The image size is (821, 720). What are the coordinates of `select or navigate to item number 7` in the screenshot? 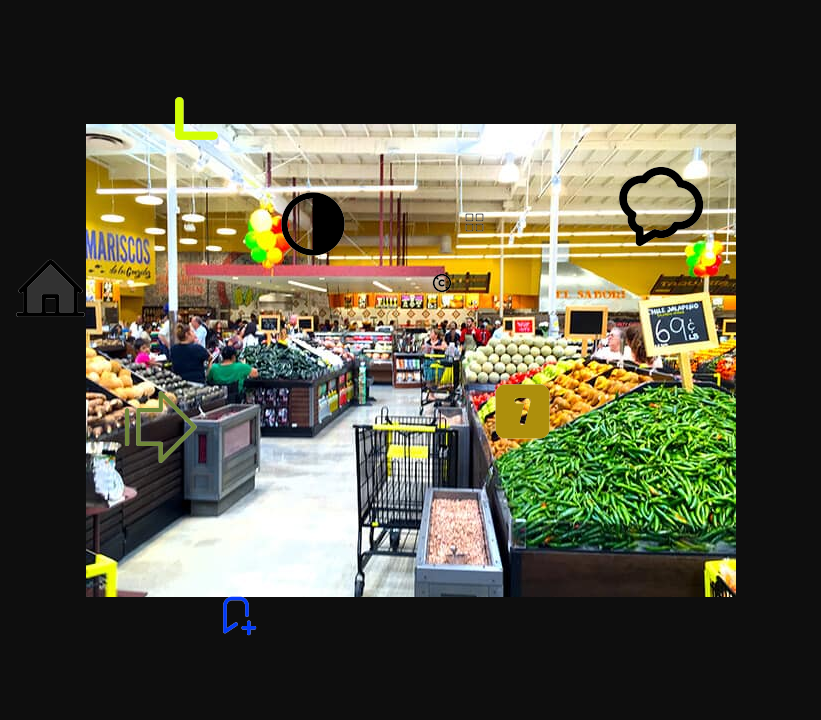 It's located at (522, 411).